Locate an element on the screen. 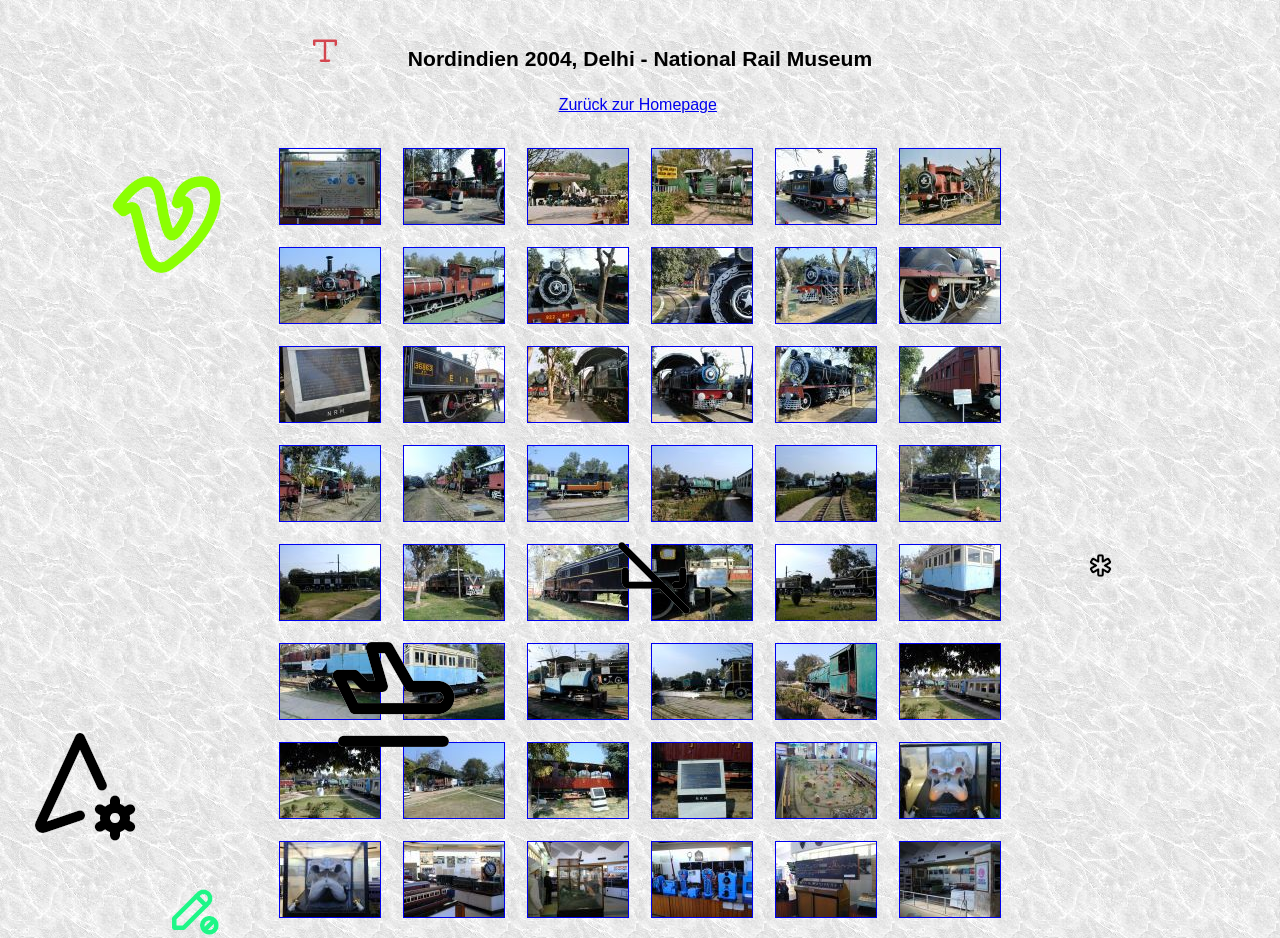 This screenshot has height=938, width=1280. indicates flight currently in progress is located at coordinates (393, 691).